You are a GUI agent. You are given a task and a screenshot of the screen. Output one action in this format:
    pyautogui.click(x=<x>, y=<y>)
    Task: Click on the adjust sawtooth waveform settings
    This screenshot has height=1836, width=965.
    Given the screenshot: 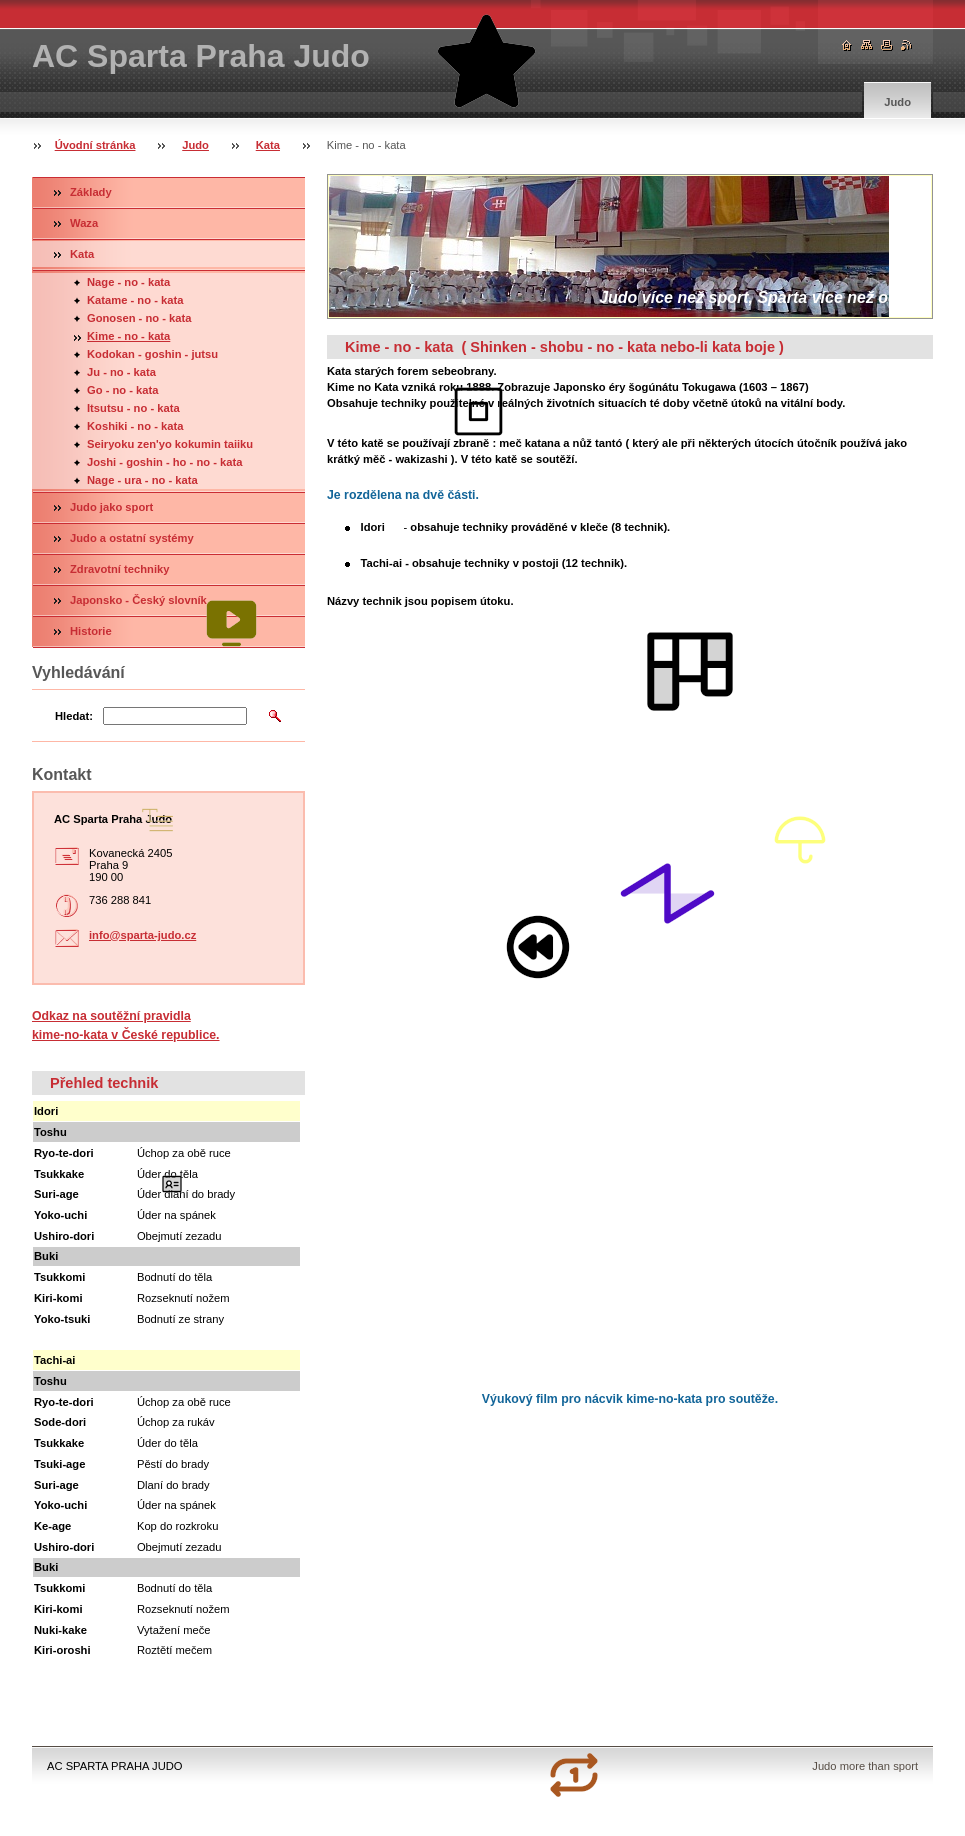 What is the action you would take?
    pyautogui.click(x=667, y=893)
    